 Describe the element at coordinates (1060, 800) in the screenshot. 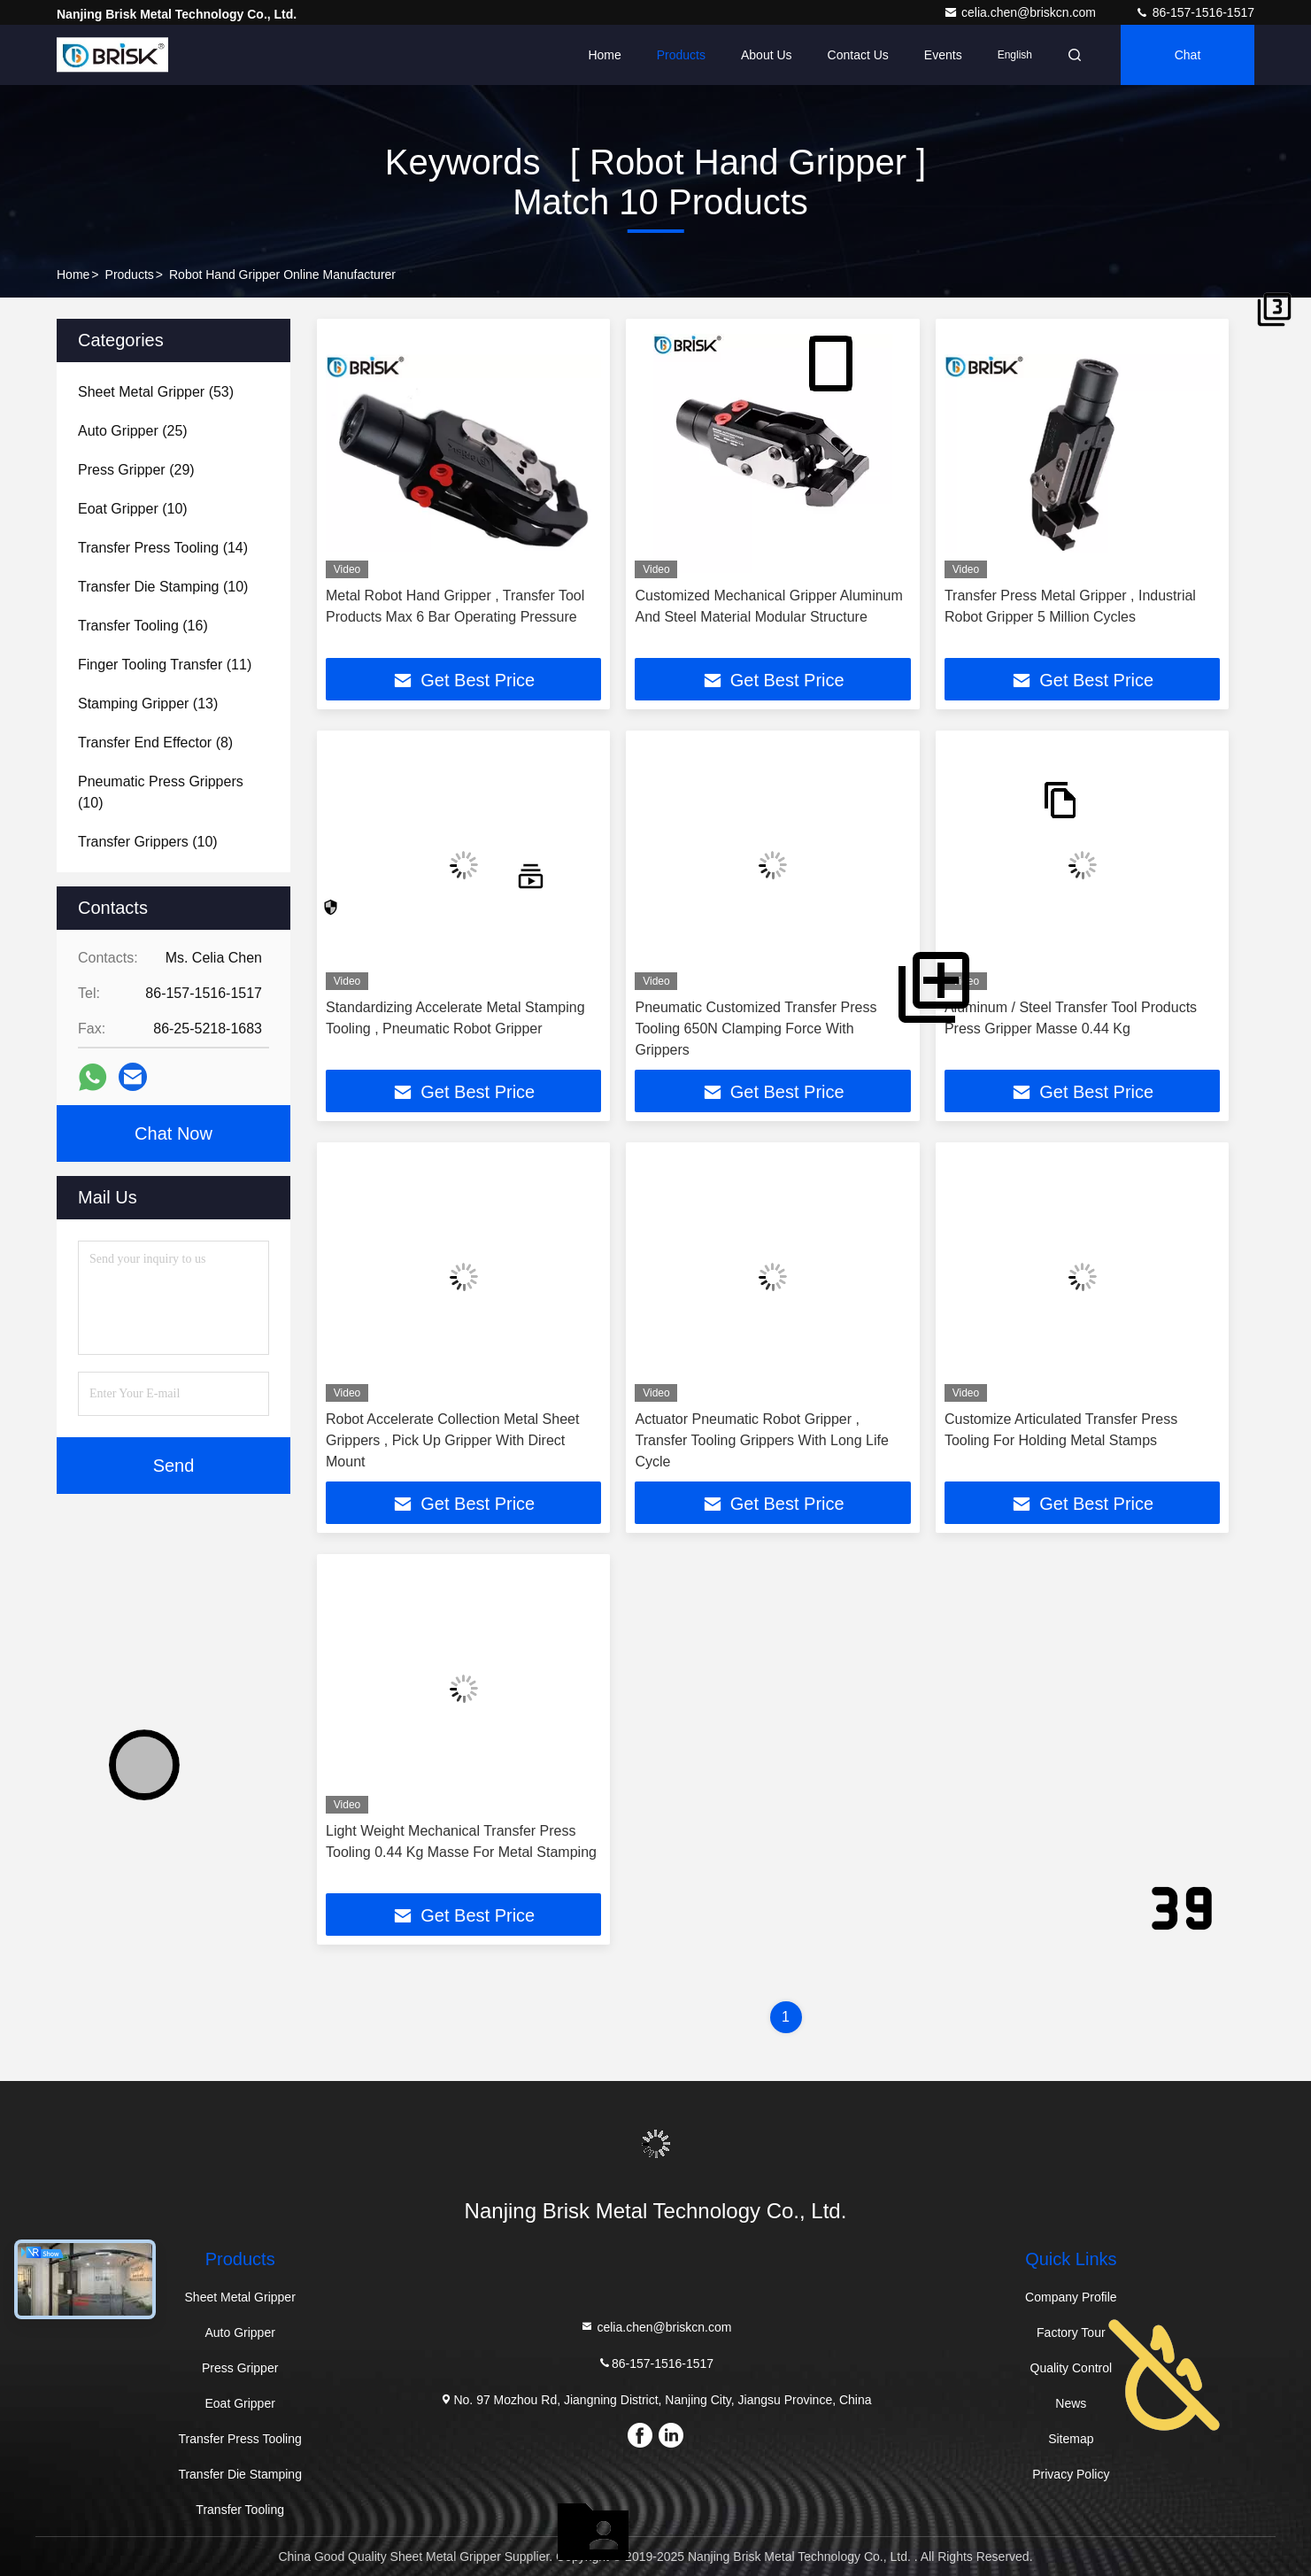

I see `copy file to clipboard` at that location.